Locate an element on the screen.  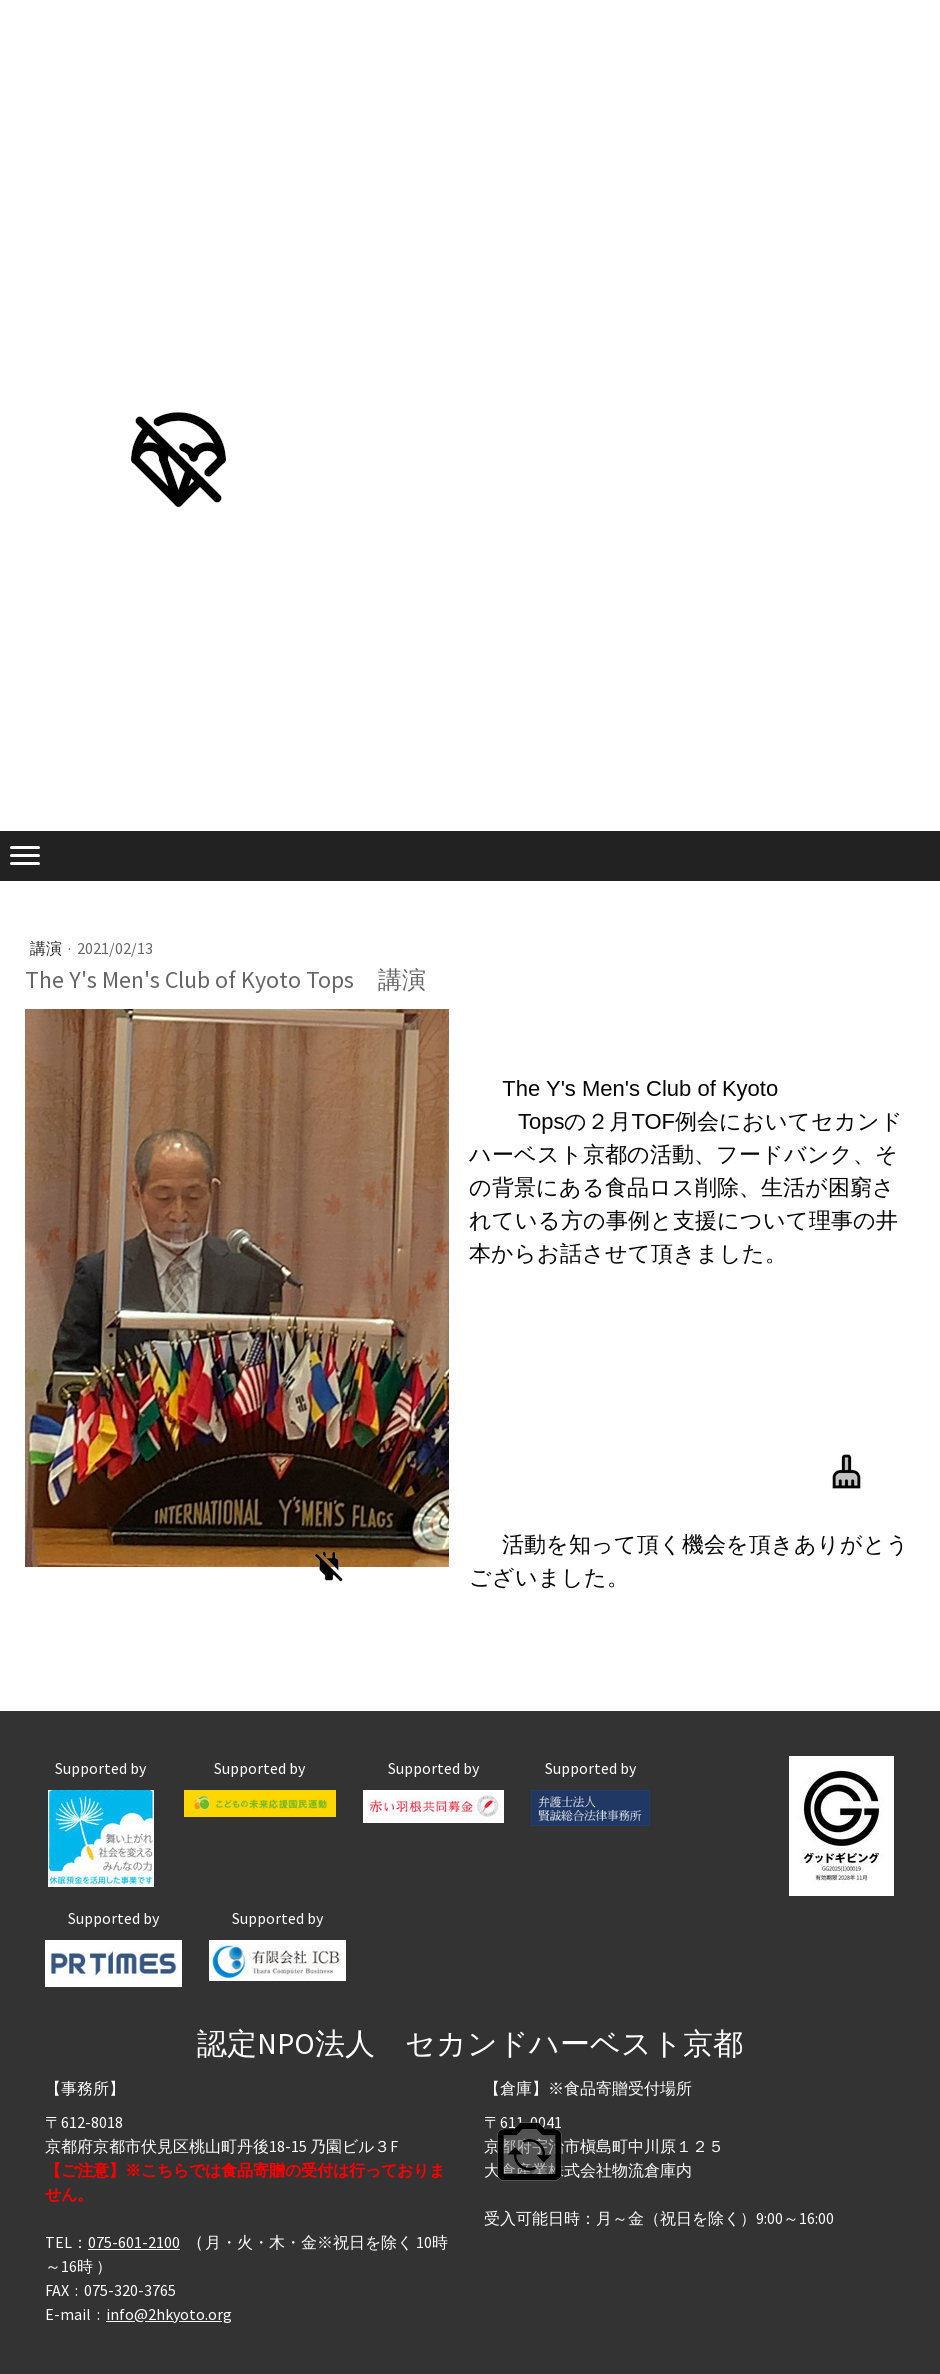
switch between front and rear camera is located at coordinates (529, 2151).